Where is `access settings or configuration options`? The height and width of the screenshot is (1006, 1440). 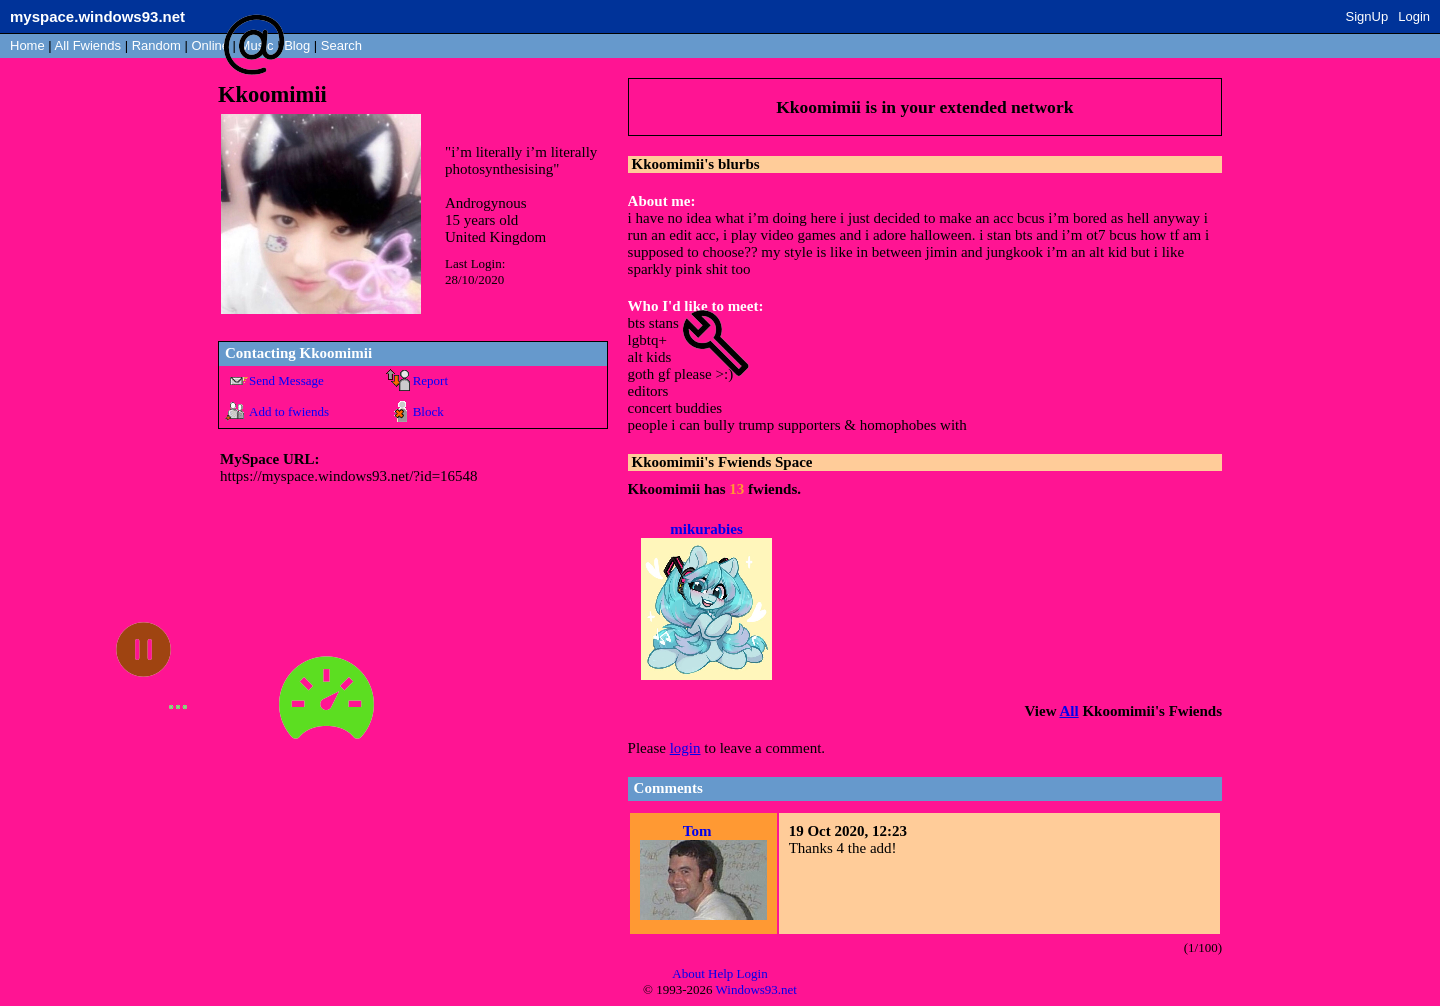
access settings or configuration options is located at coordinates (716, 343).